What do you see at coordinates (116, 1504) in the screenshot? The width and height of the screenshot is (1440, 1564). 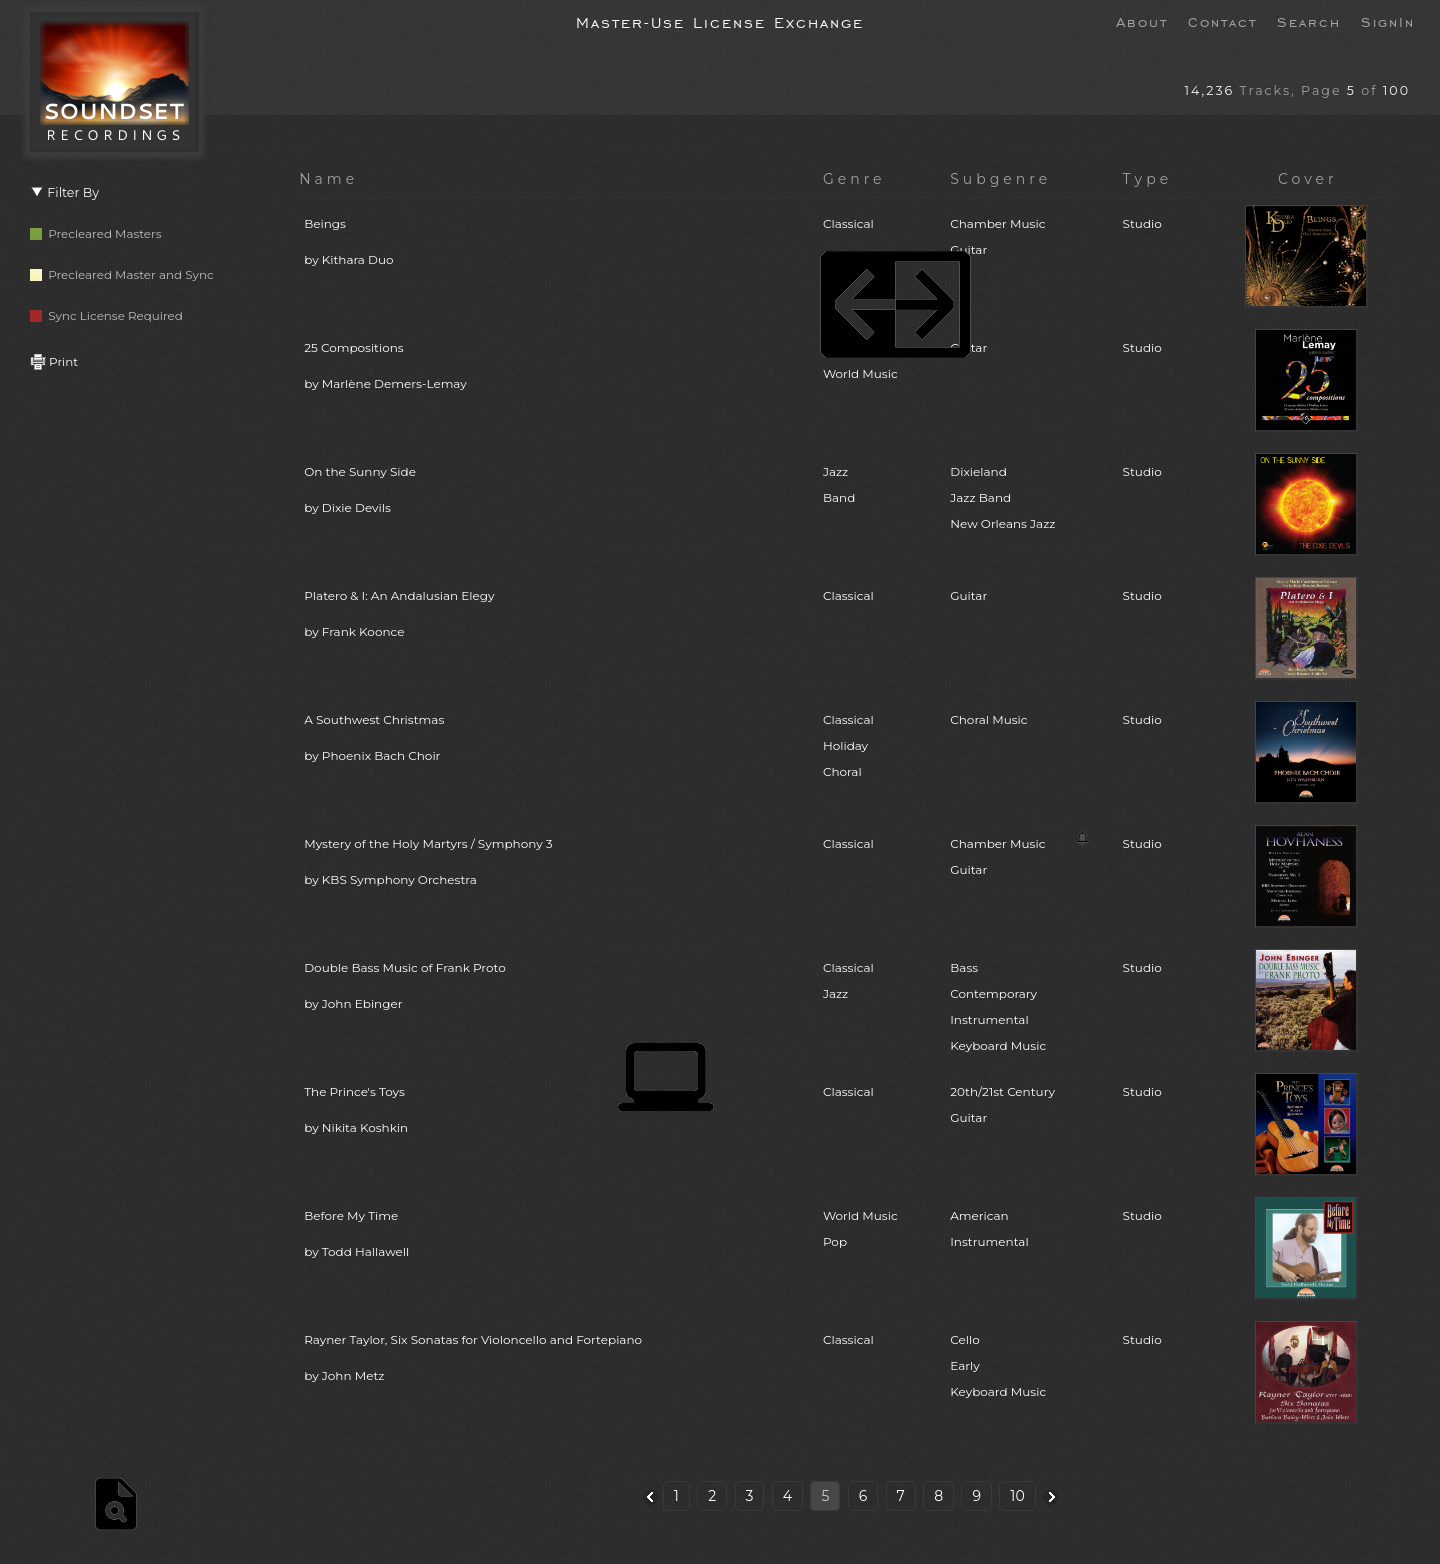 I see `search within document` at bounding box center [116, 1504].